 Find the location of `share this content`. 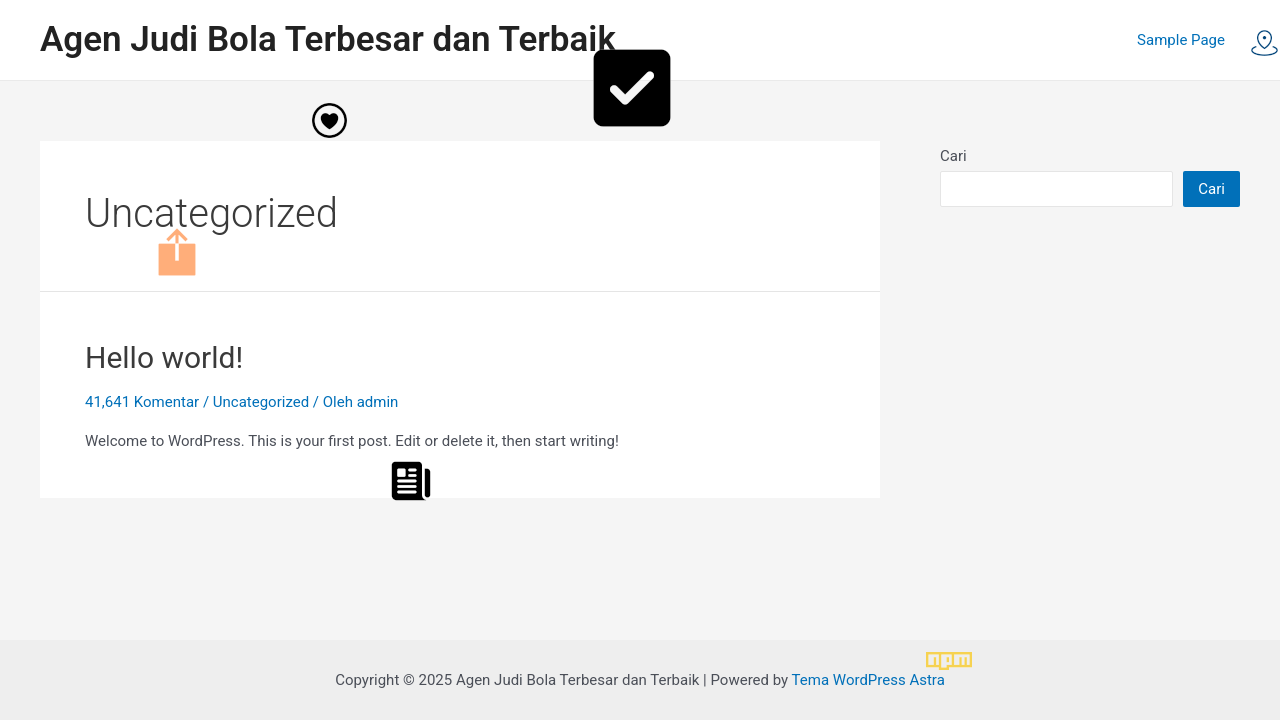

share this content is located at coordinates (177, 252).